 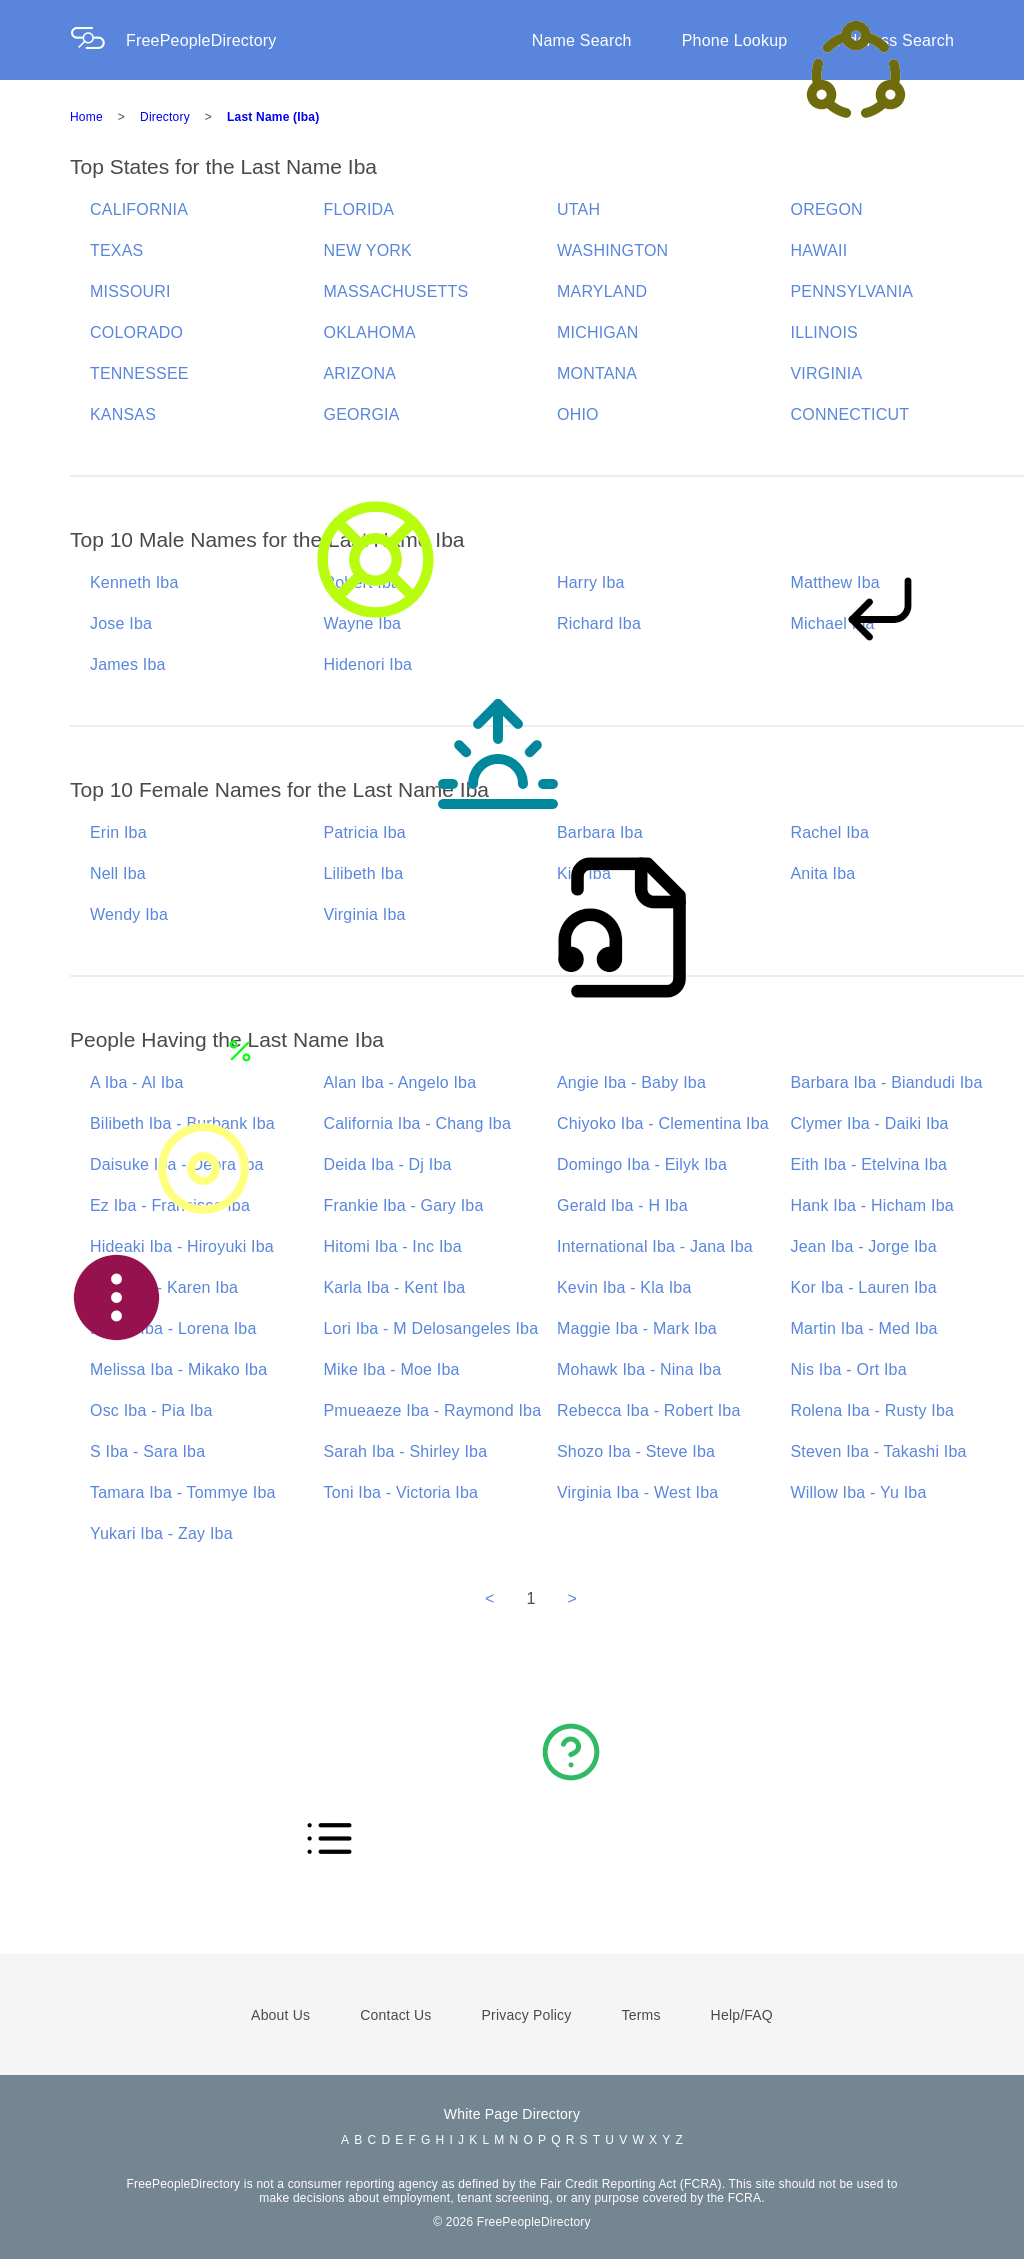 What do you see at coordinates (203, 1168) in the screenshot?
I see `play or access audio/music content` at bounding box center [203, 1168].